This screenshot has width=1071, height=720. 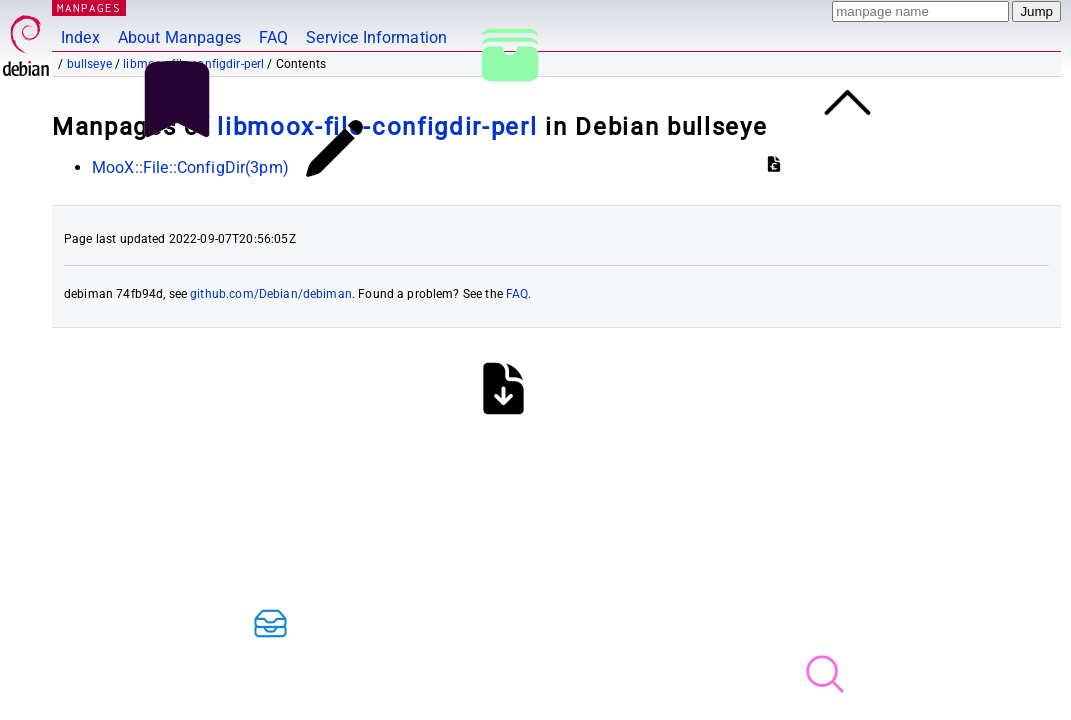 What do you see at coordinates (774, 164) in the screenshot?
I see `view financial document in pounds` at bounding box center [774, 164].